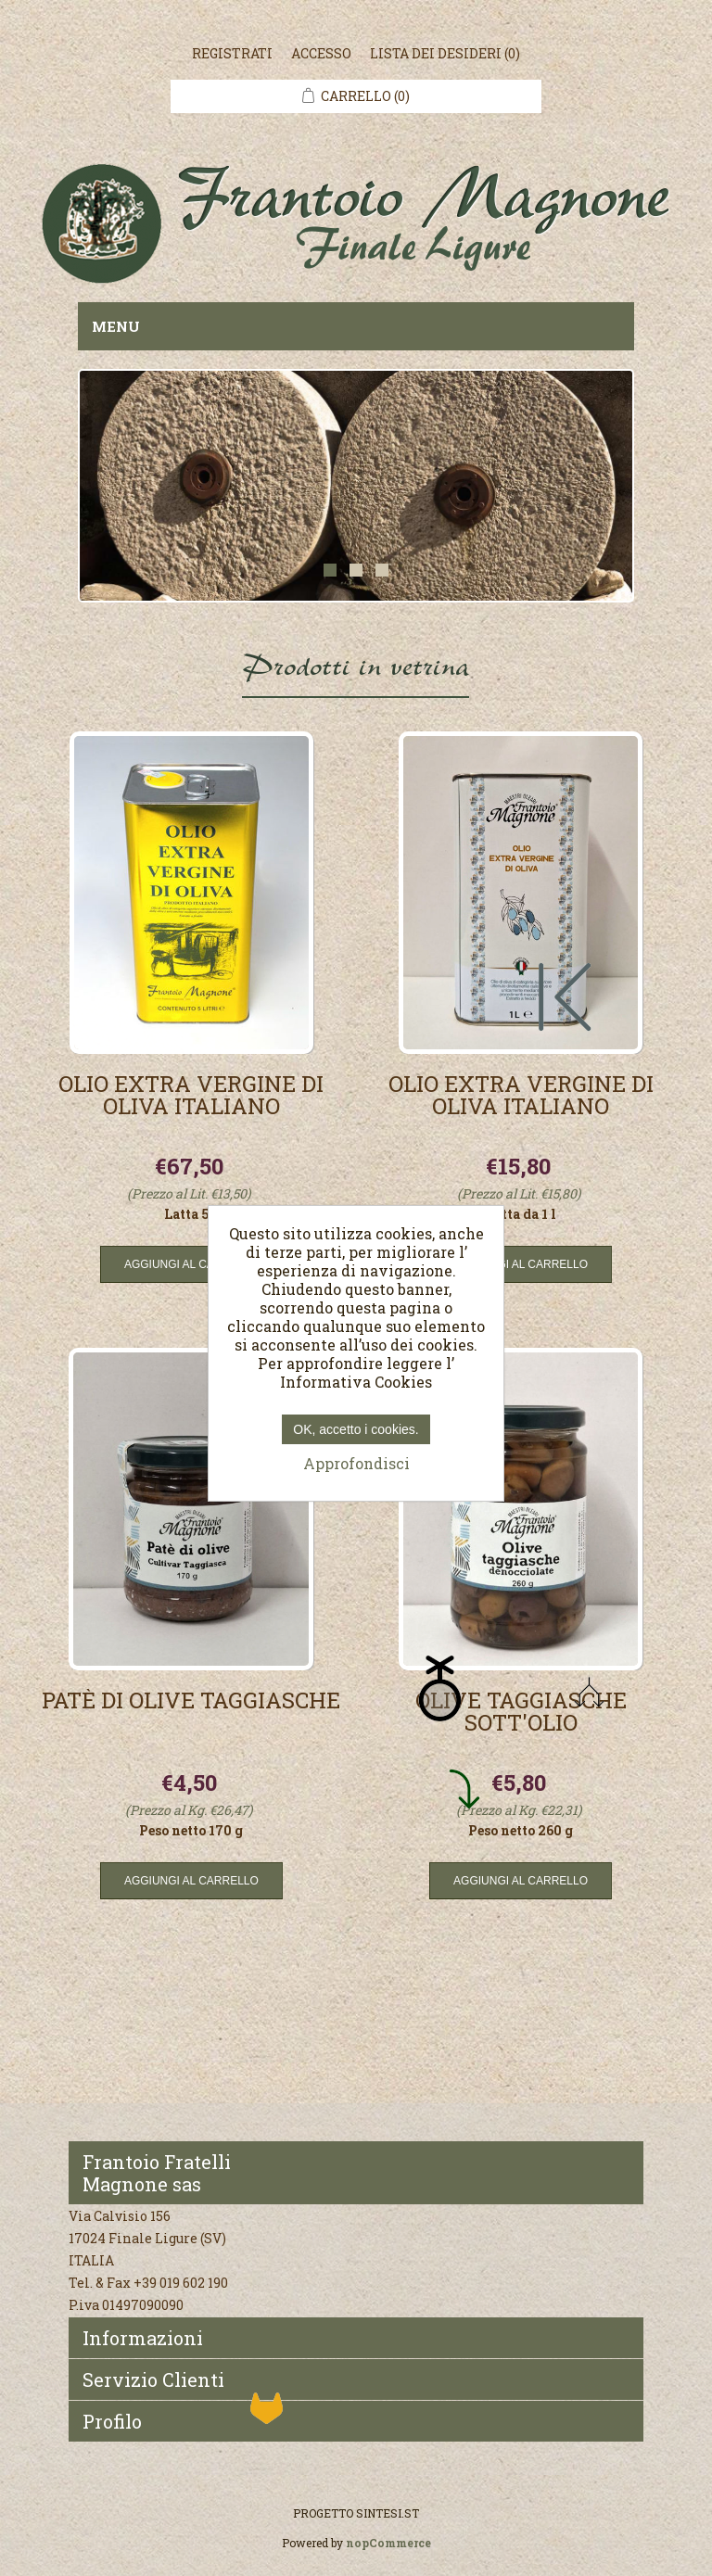 The image size is (712, 2576). I want to click on navigate to the first item or beginning, so click(563, 996).